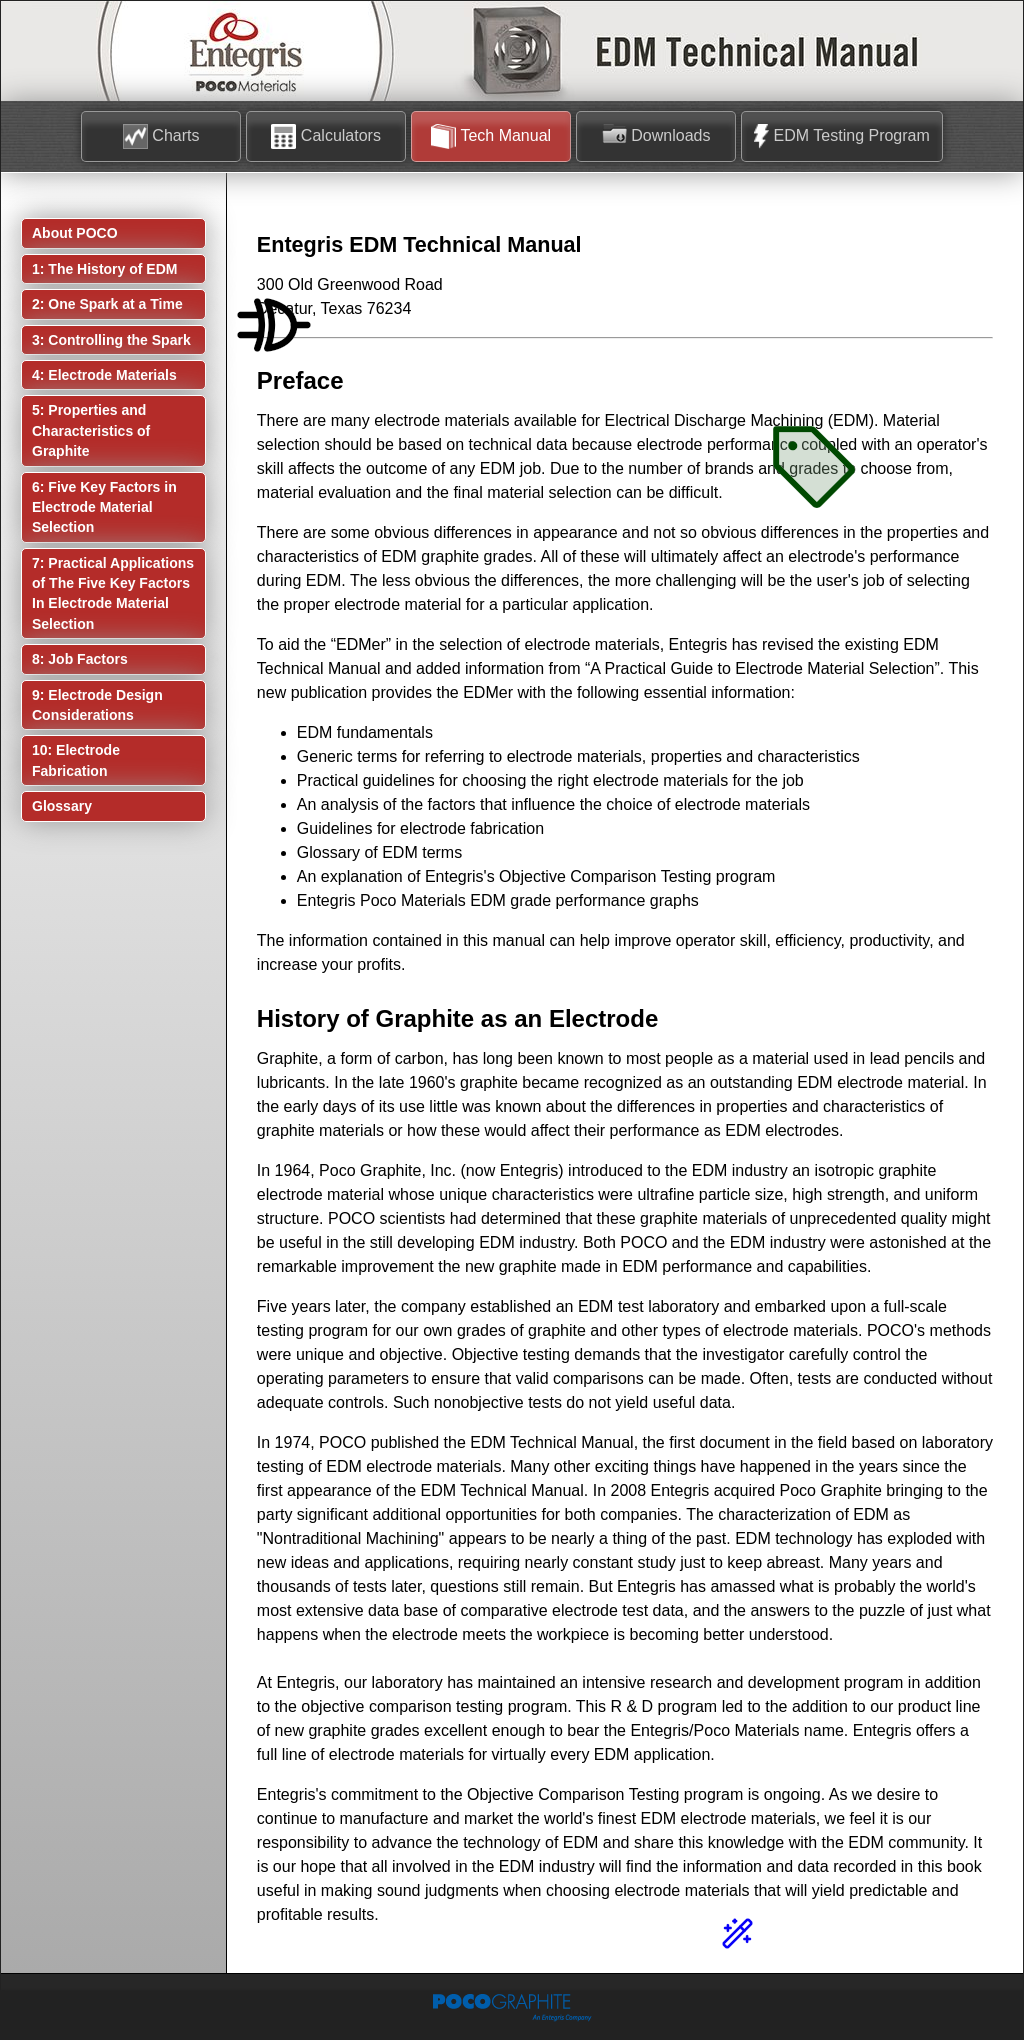 This screenshot has width=1024, height=2040. What do you see at coordinates (737, 1933) in the screenshot?
I see `apply magic or auto-enhance effects` at bounding box center [737, 1933].